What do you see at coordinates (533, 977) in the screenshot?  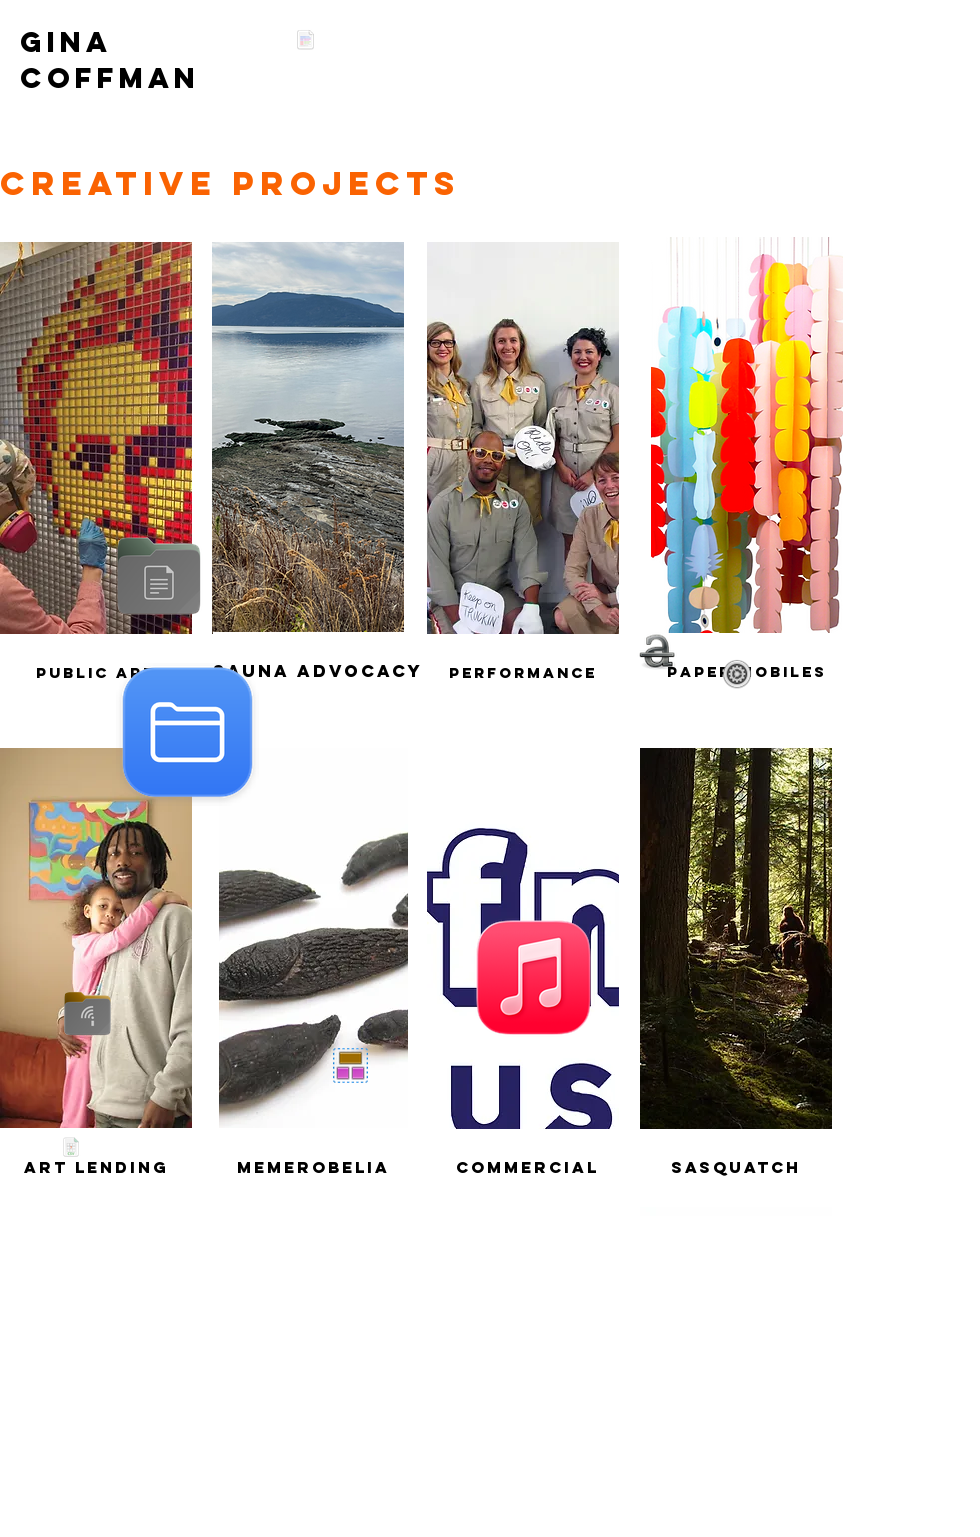 I see `open Apple Music app` at bounding box center [533, 977].